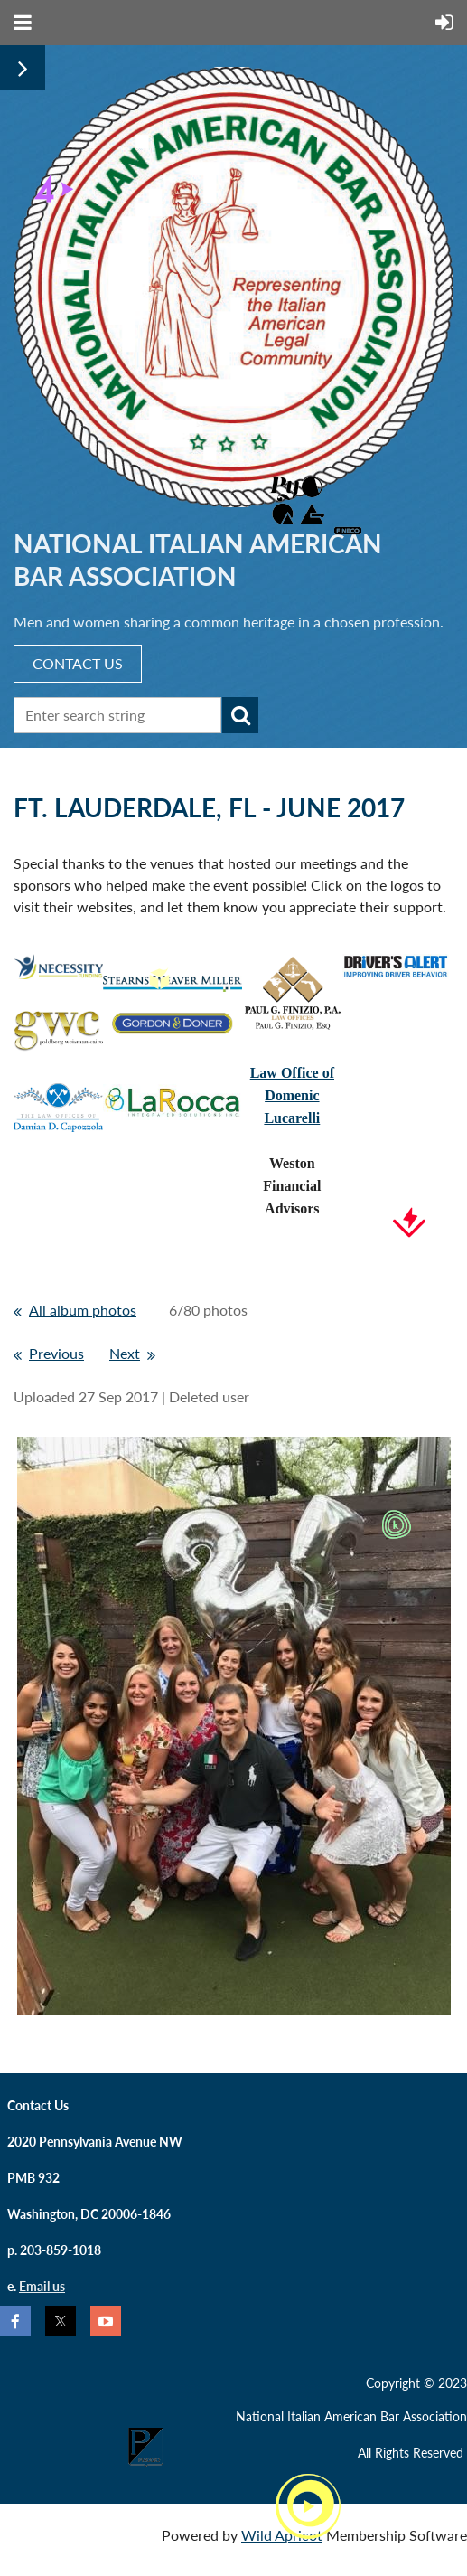 The width and height of the screenshot is (467, 2576). What do you see at coordinates (397, 1524) in the screenshot?
I see `visit the Keep a Changelog website` at bounding box center [397, 1524].